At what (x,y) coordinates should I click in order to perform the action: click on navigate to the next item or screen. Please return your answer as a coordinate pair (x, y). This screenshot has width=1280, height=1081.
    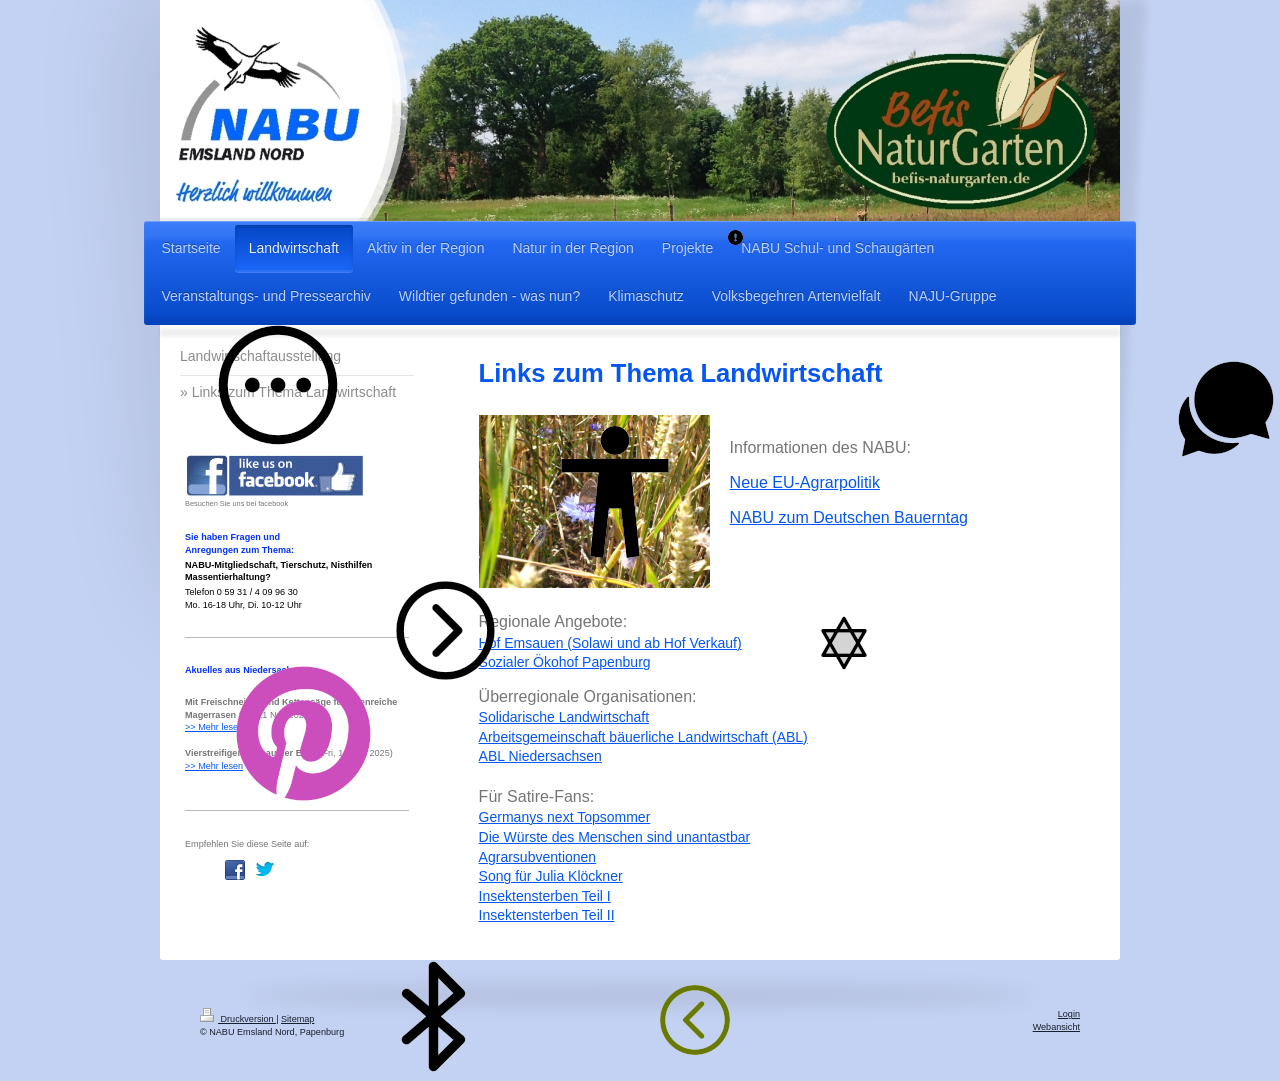
    Looking at the image, I should click on (445, 630).